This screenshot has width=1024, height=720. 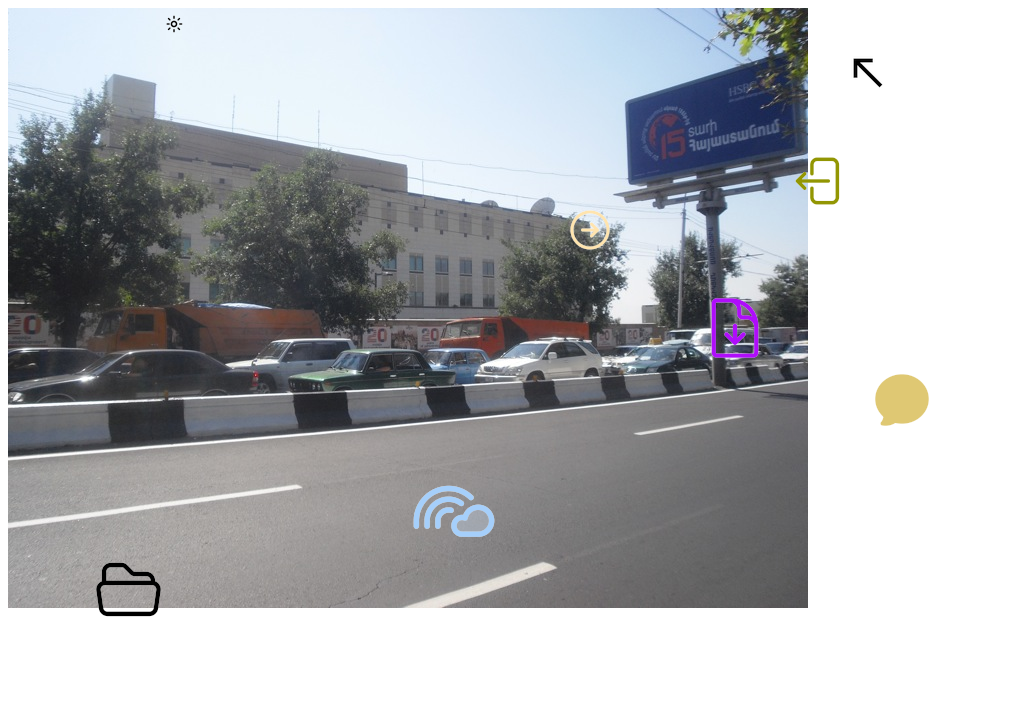 What do you see at coordinates (821, 181) in the screenshot?
I see `log out of your account` at bounding box center [821, 181].